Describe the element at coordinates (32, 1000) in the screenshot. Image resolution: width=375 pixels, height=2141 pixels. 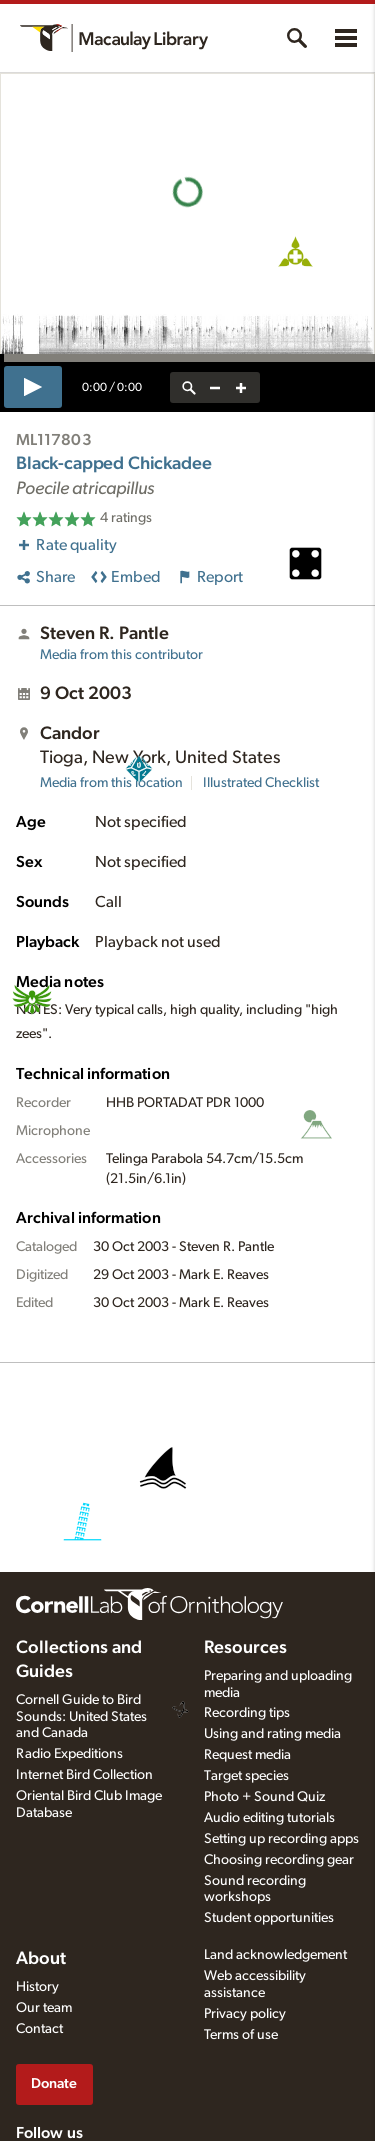
I see `symbol representing freedom or liberation theme` at that location.